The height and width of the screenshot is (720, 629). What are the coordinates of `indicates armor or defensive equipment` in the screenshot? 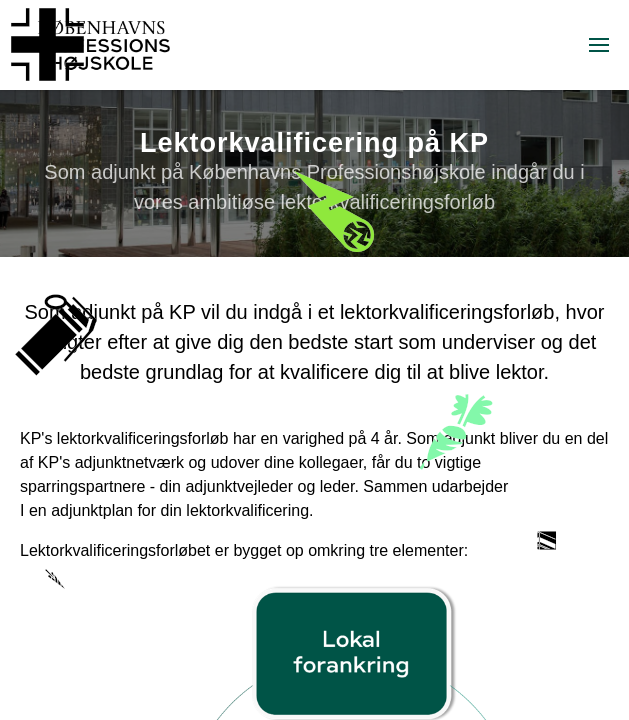 It's located at (546, 540).